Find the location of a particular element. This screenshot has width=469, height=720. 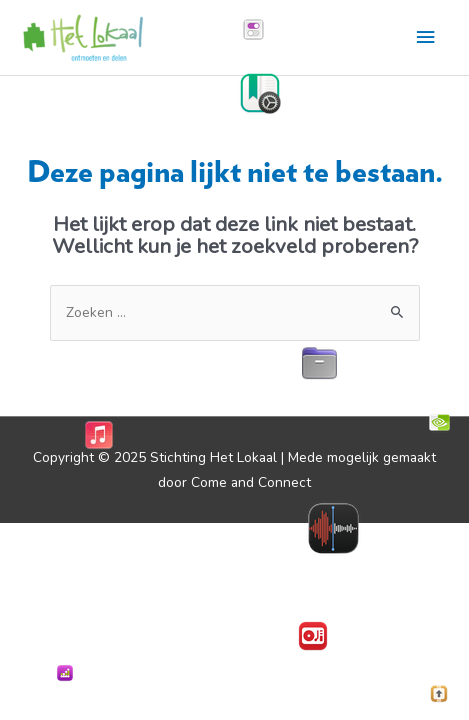

open unity tweak tool settings is located at coordinates (253, 29).